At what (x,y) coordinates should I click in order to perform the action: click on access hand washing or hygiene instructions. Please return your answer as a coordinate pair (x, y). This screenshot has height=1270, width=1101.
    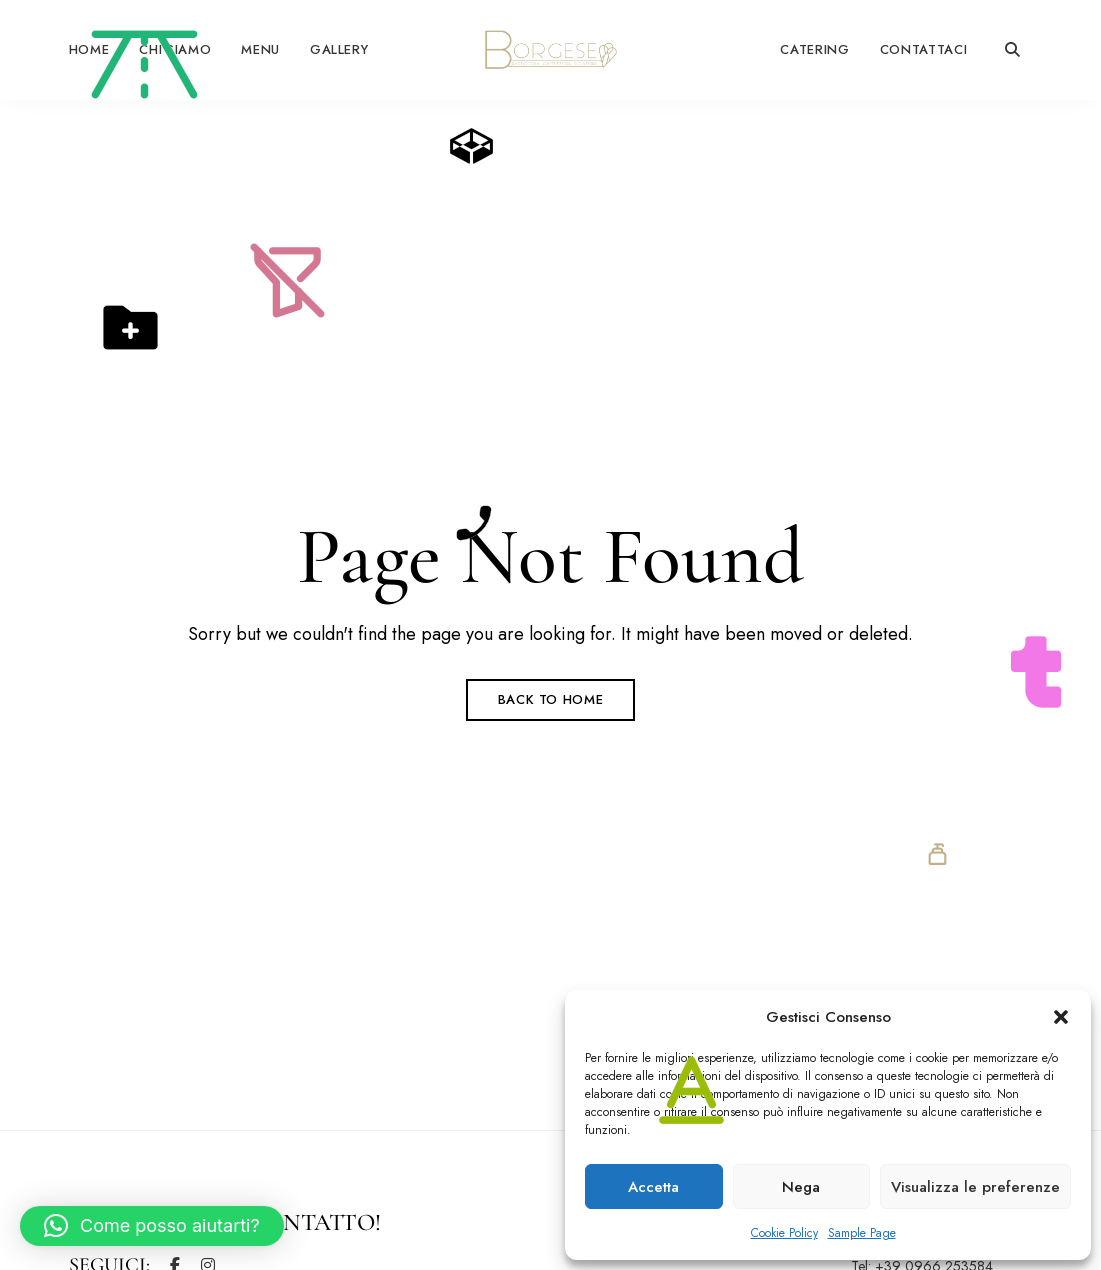
    Looking at the image, I should click on (937, 854).